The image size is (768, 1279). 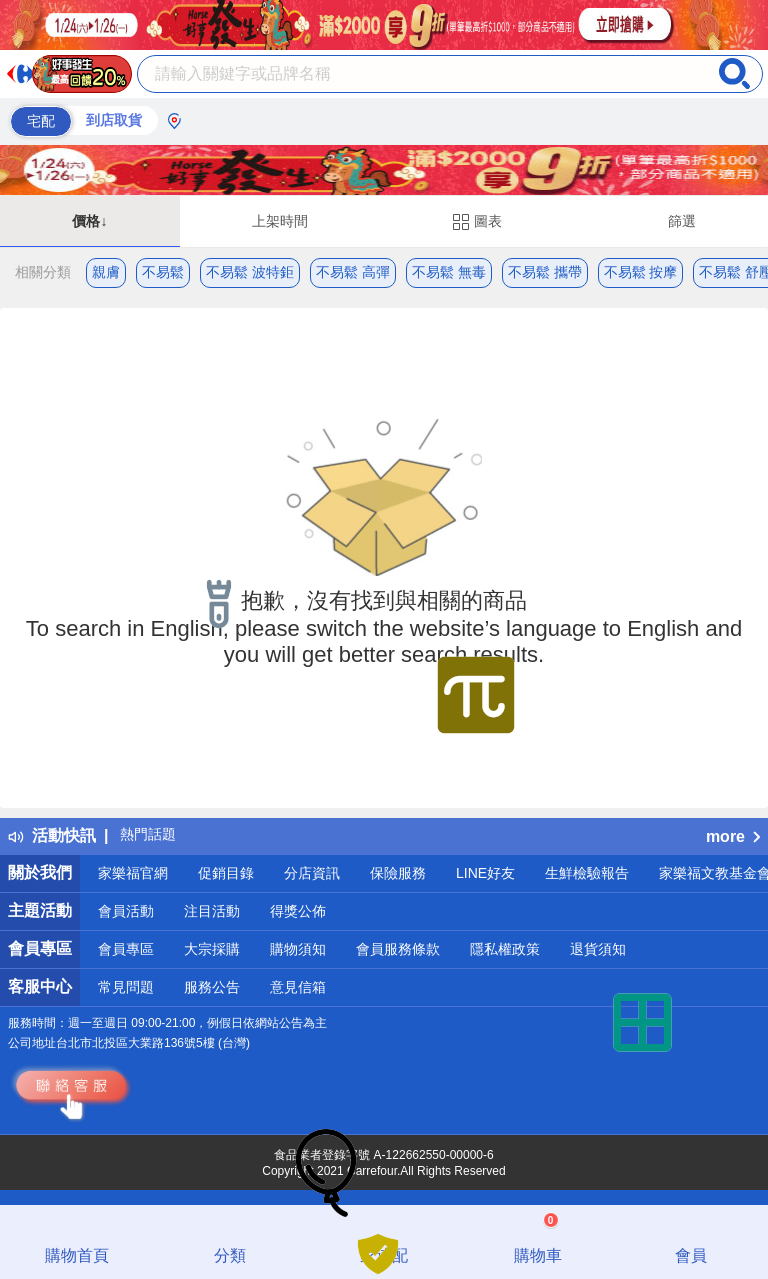 I want to click on view items in grid layout, so click(x=642, y=1022).